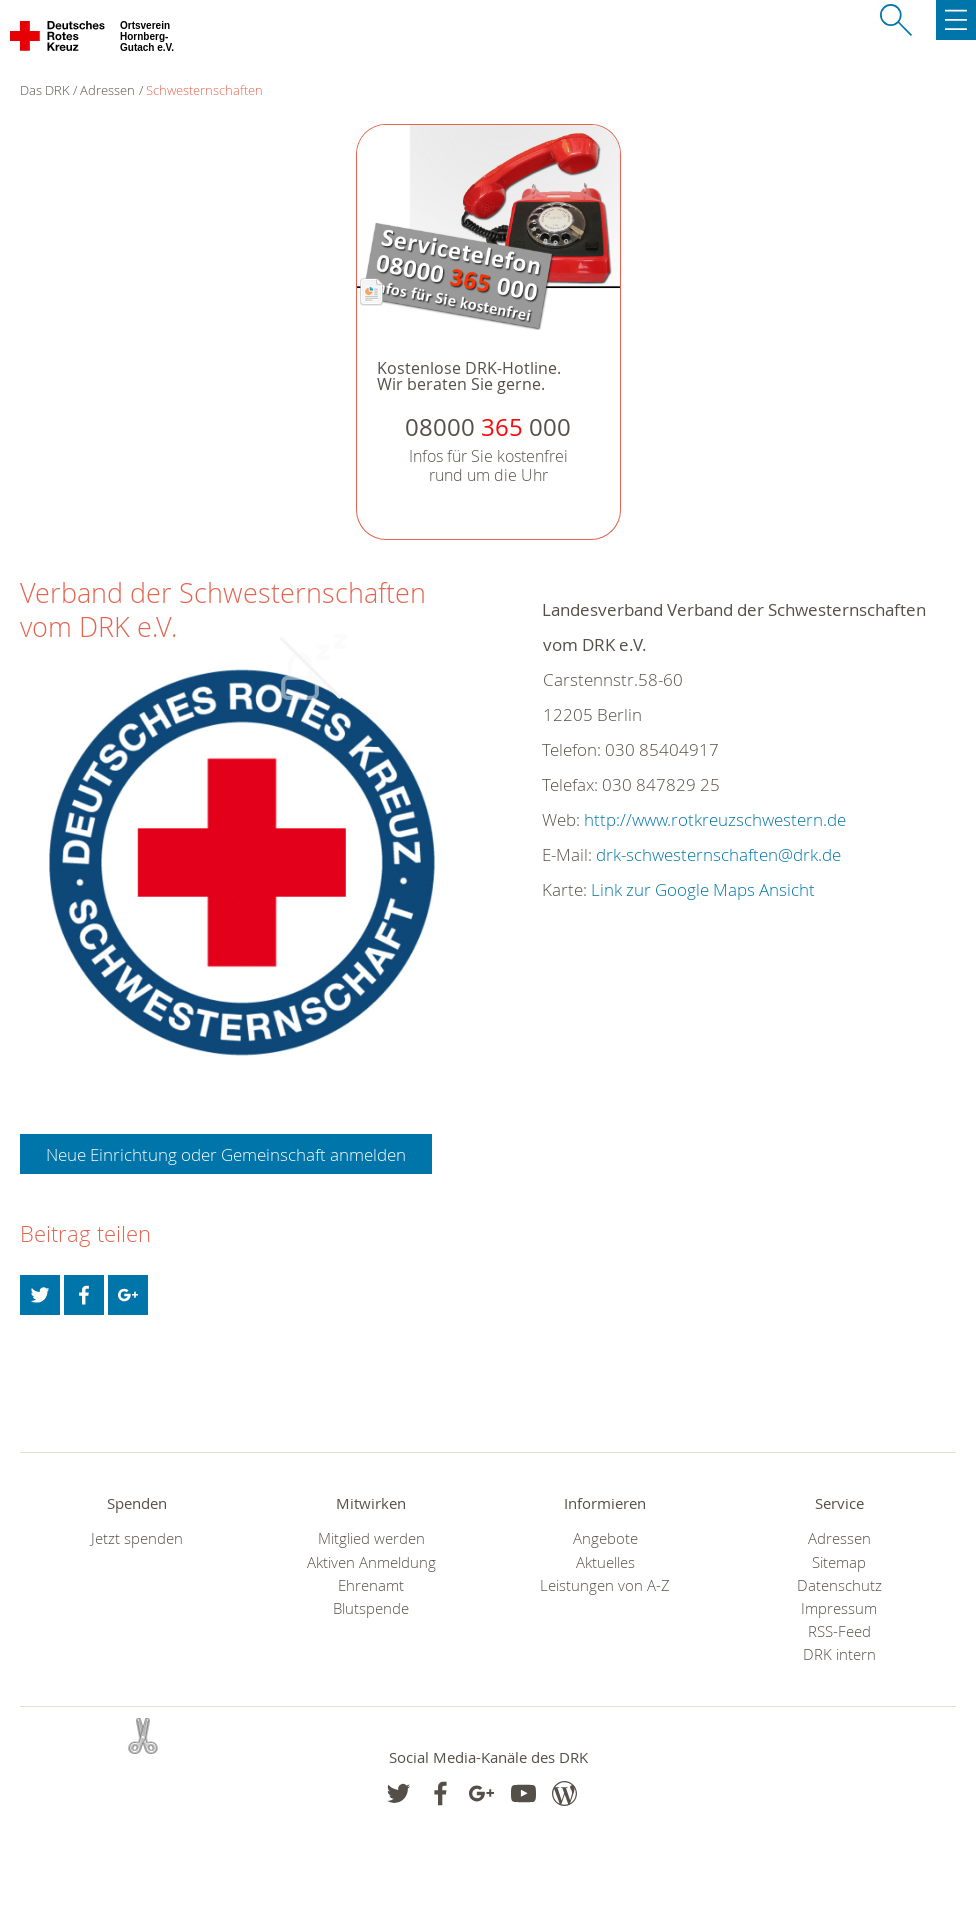 The width and height of the screenshot is (976, 1916). I want to click on system sleep mode is currently disabled, so click(313, 667).